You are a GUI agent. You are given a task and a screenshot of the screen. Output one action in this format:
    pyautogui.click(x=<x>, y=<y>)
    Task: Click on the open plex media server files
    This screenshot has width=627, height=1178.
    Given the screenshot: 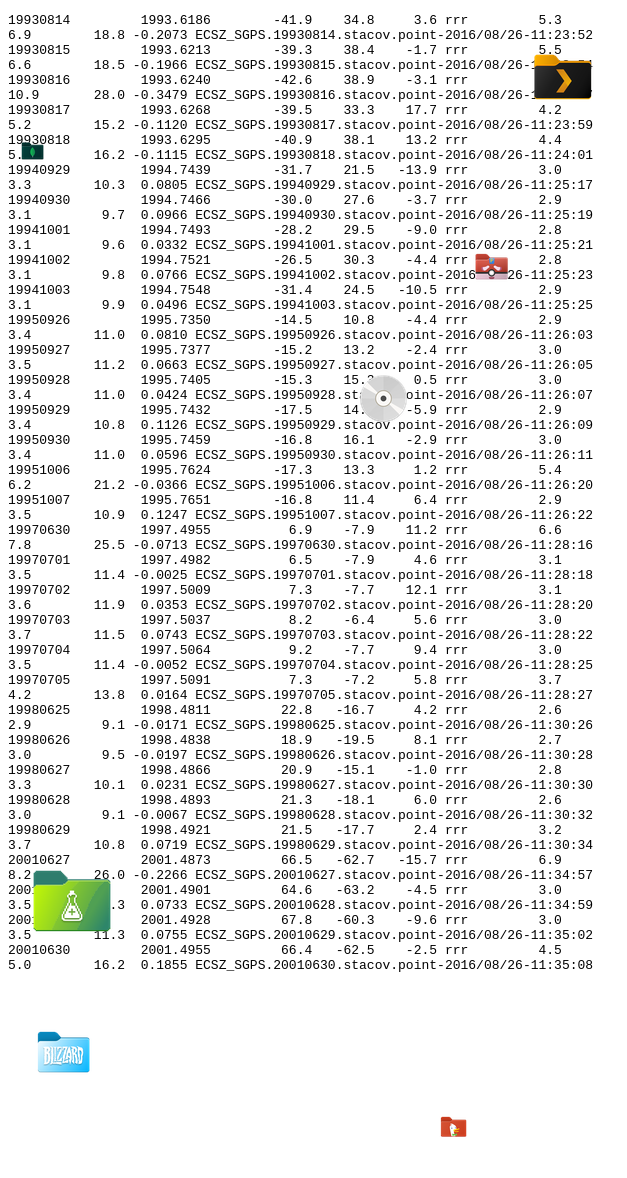 What is the action you would take?
    pyautogui.click(x=562, y=78)
    